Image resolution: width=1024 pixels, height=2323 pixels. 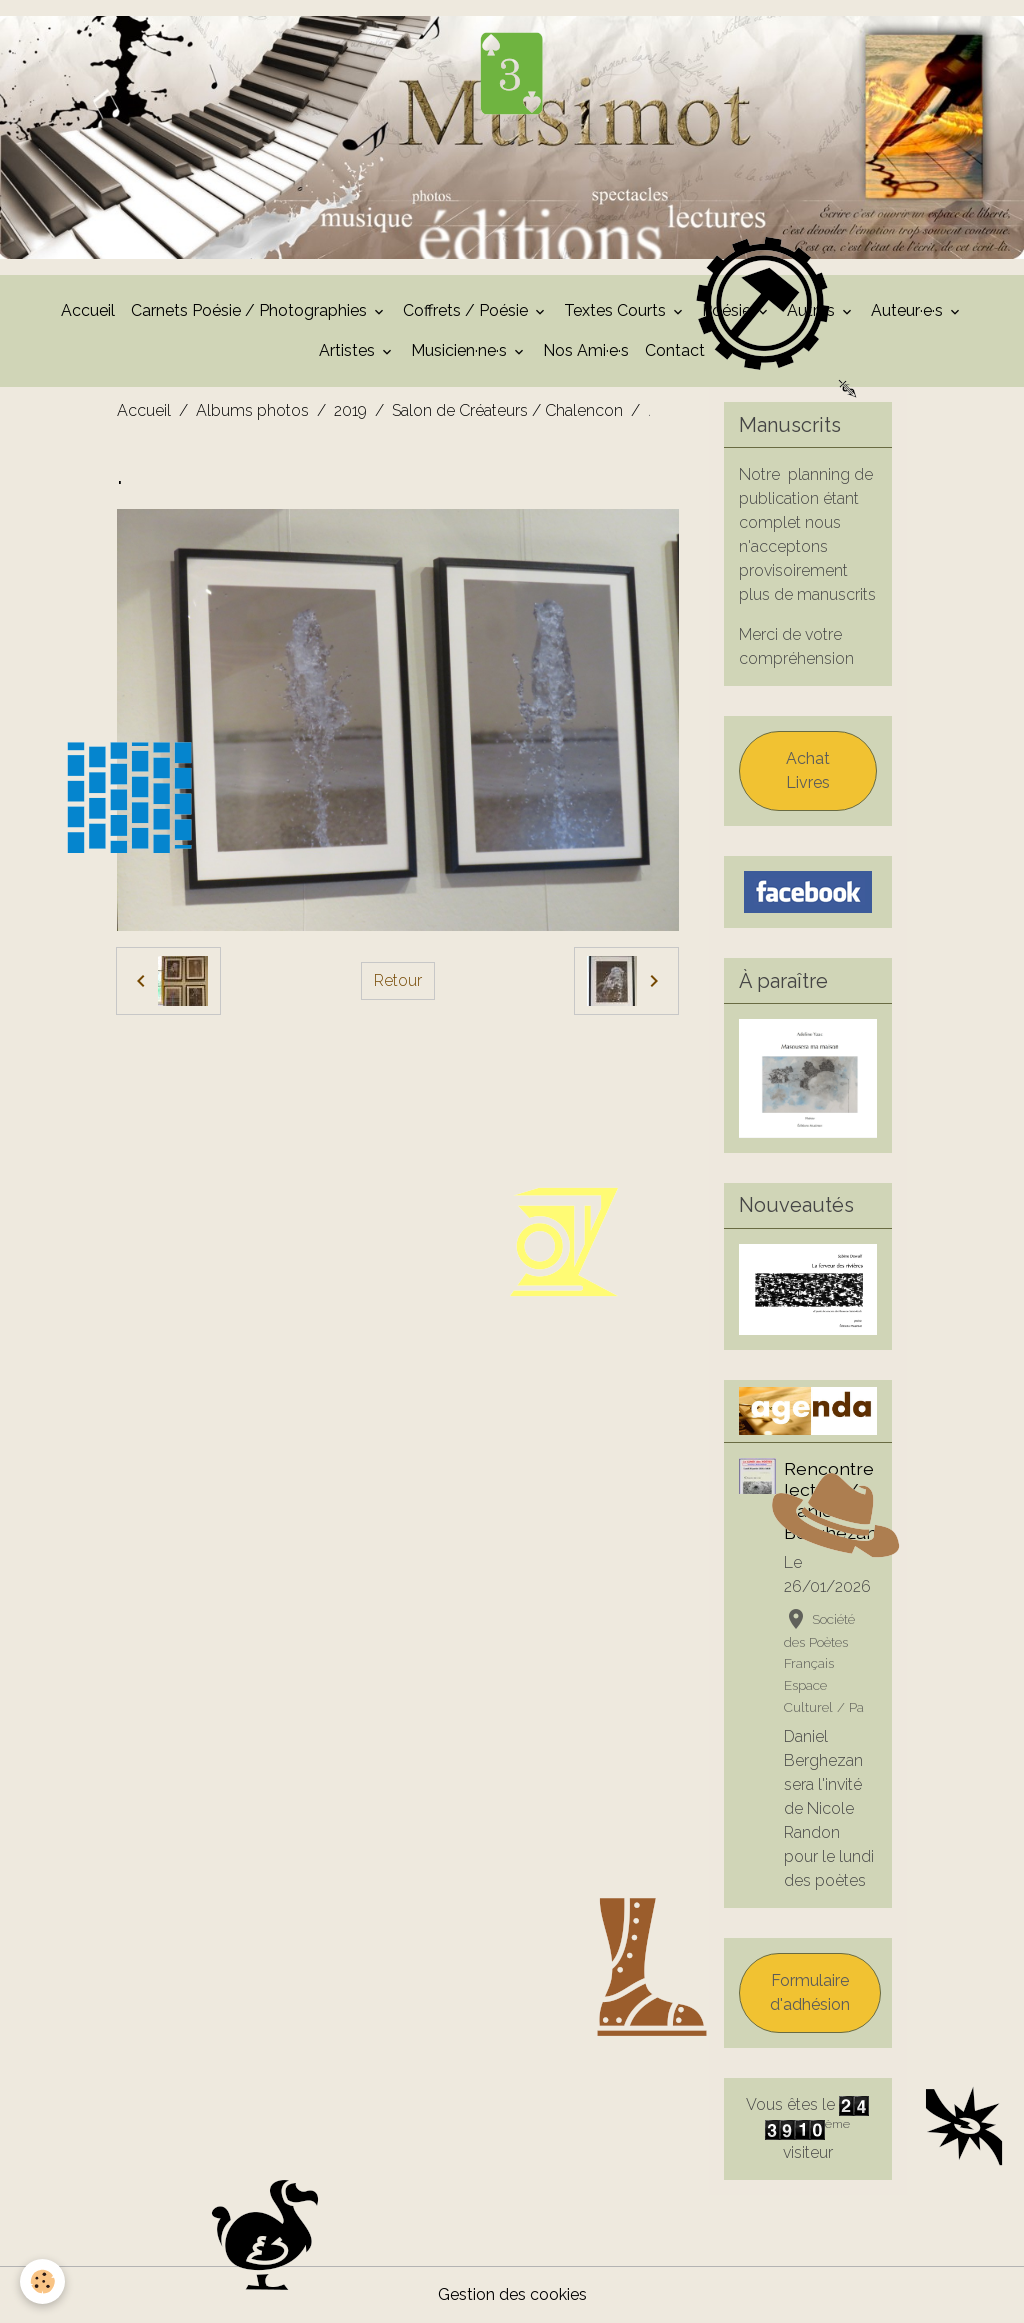 What do you see at coordinates (835, 1515) in the screenshot?
I see `select a detective or spy character` at bounding box center [835, 1515].